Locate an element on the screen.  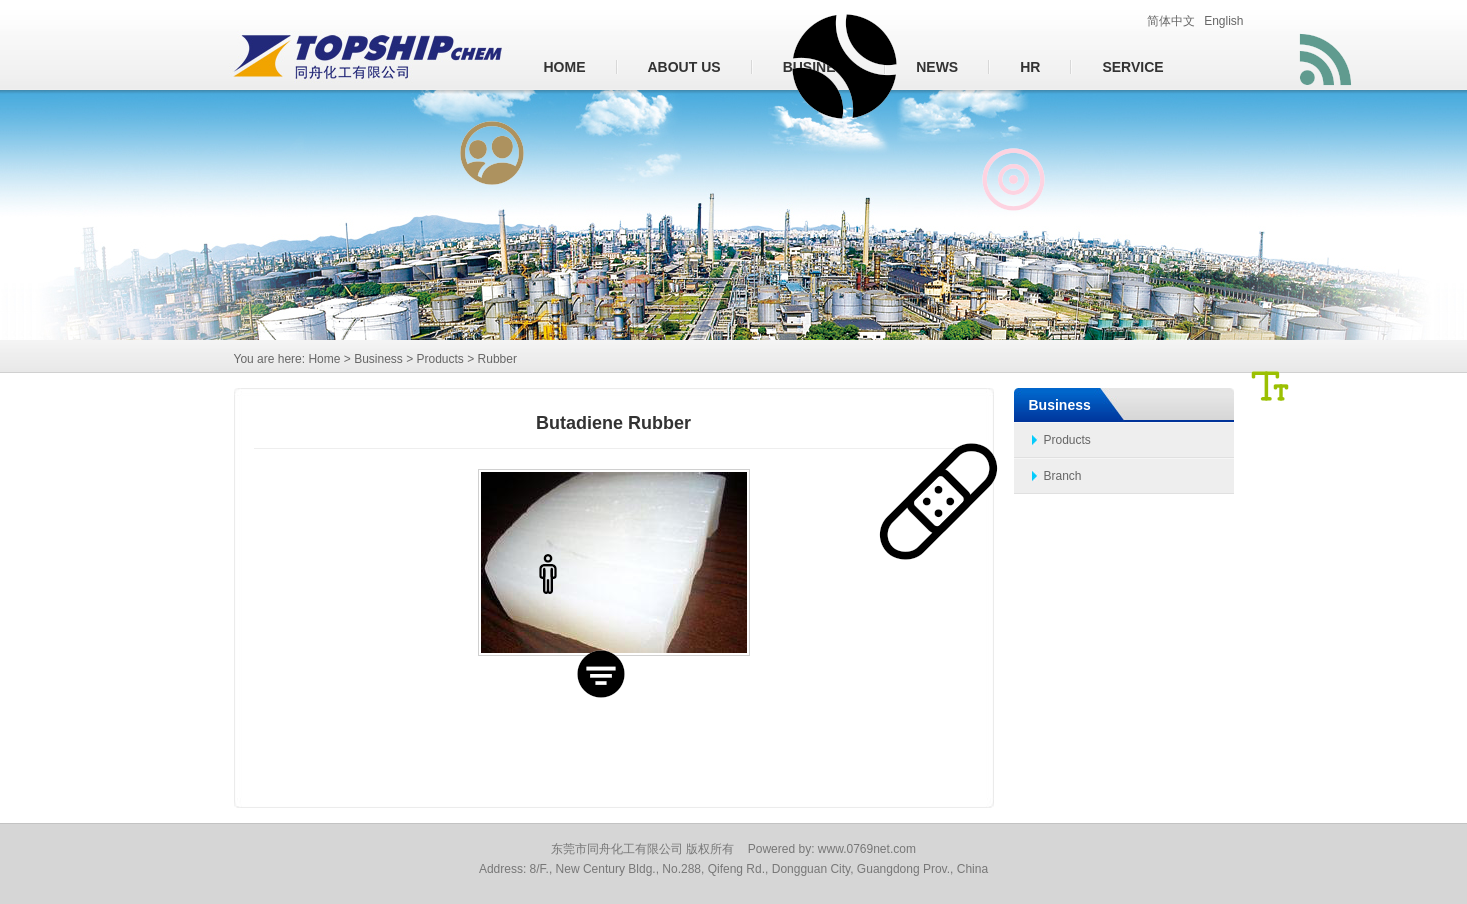
filter or sort content is located at coordinates (601, 674).